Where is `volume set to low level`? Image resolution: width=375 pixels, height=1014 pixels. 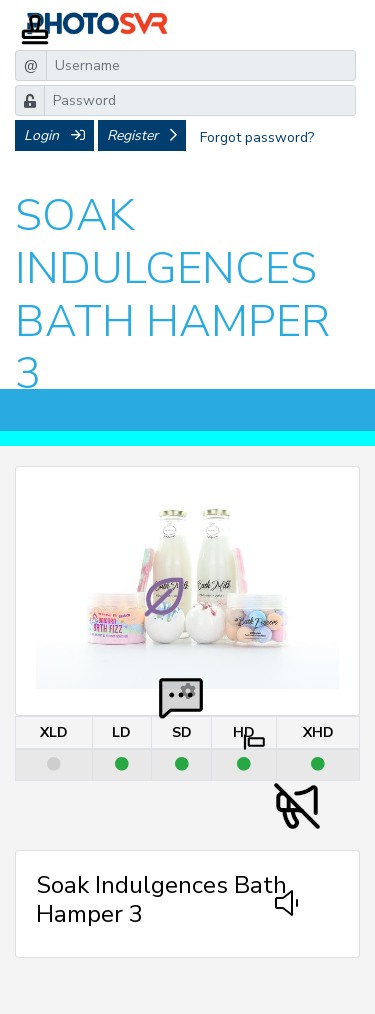
volume set to low level is located at coordinates (288, 903).